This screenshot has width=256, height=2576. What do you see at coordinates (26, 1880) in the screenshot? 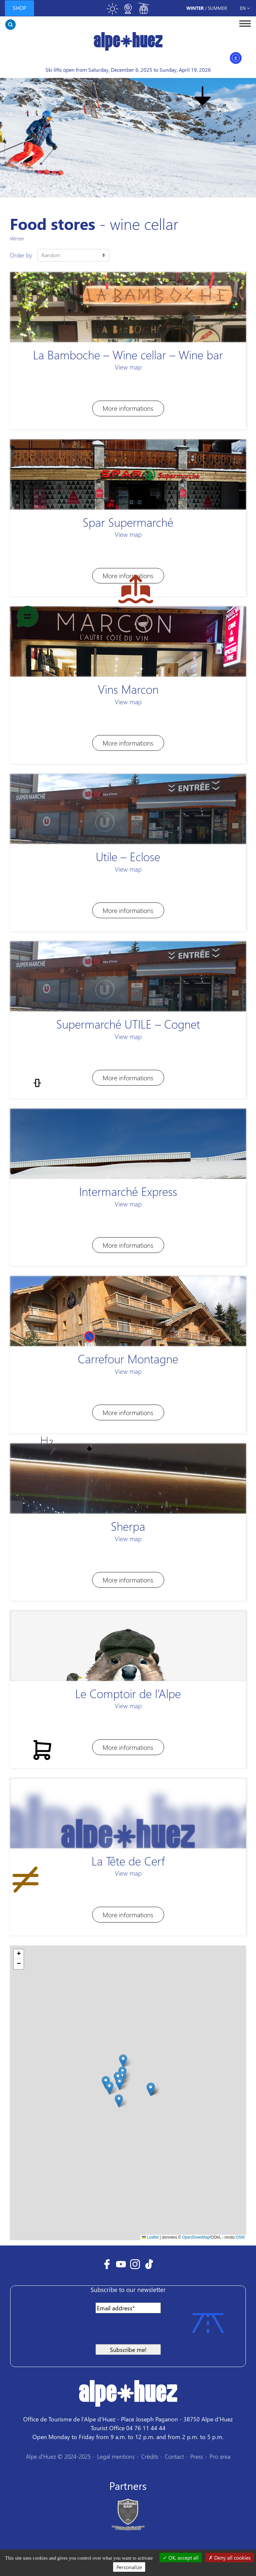
I see `indicates values are not equal or mismatched` at bounding box center [26, 1880].